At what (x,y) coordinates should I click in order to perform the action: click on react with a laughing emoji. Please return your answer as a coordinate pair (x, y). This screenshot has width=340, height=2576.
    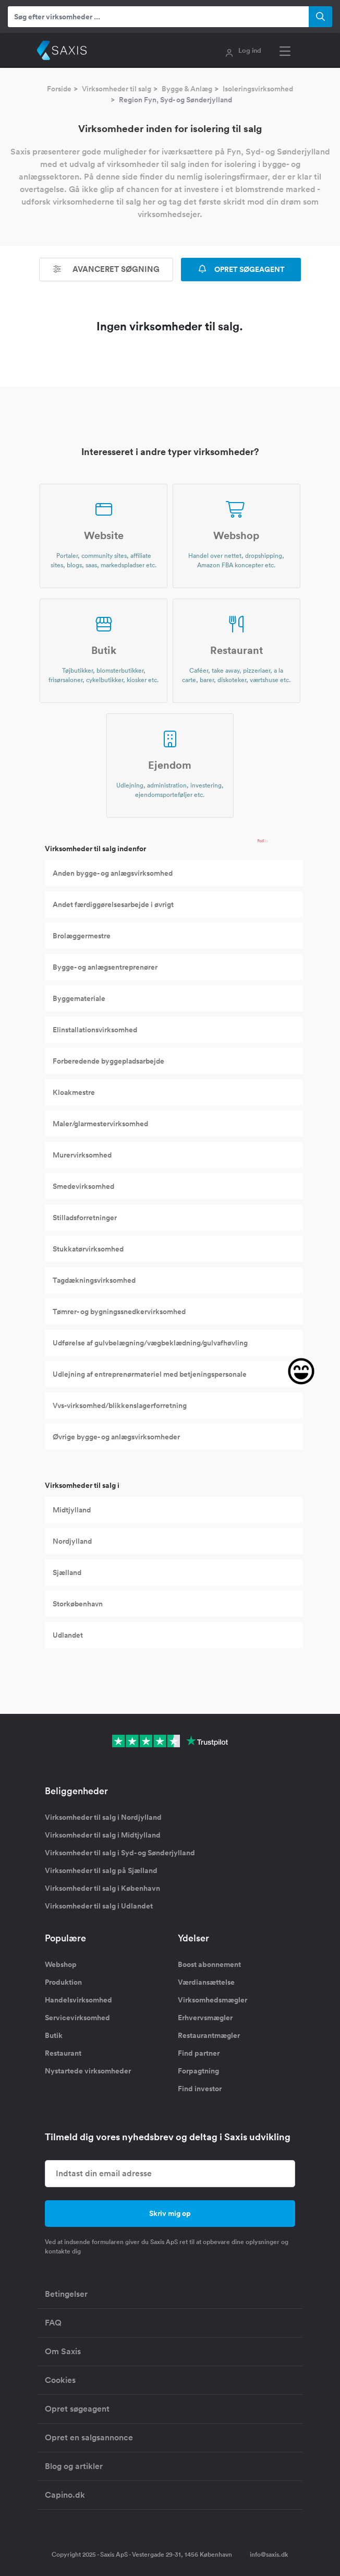
    Looking at the image, I should click on (301, 1371).